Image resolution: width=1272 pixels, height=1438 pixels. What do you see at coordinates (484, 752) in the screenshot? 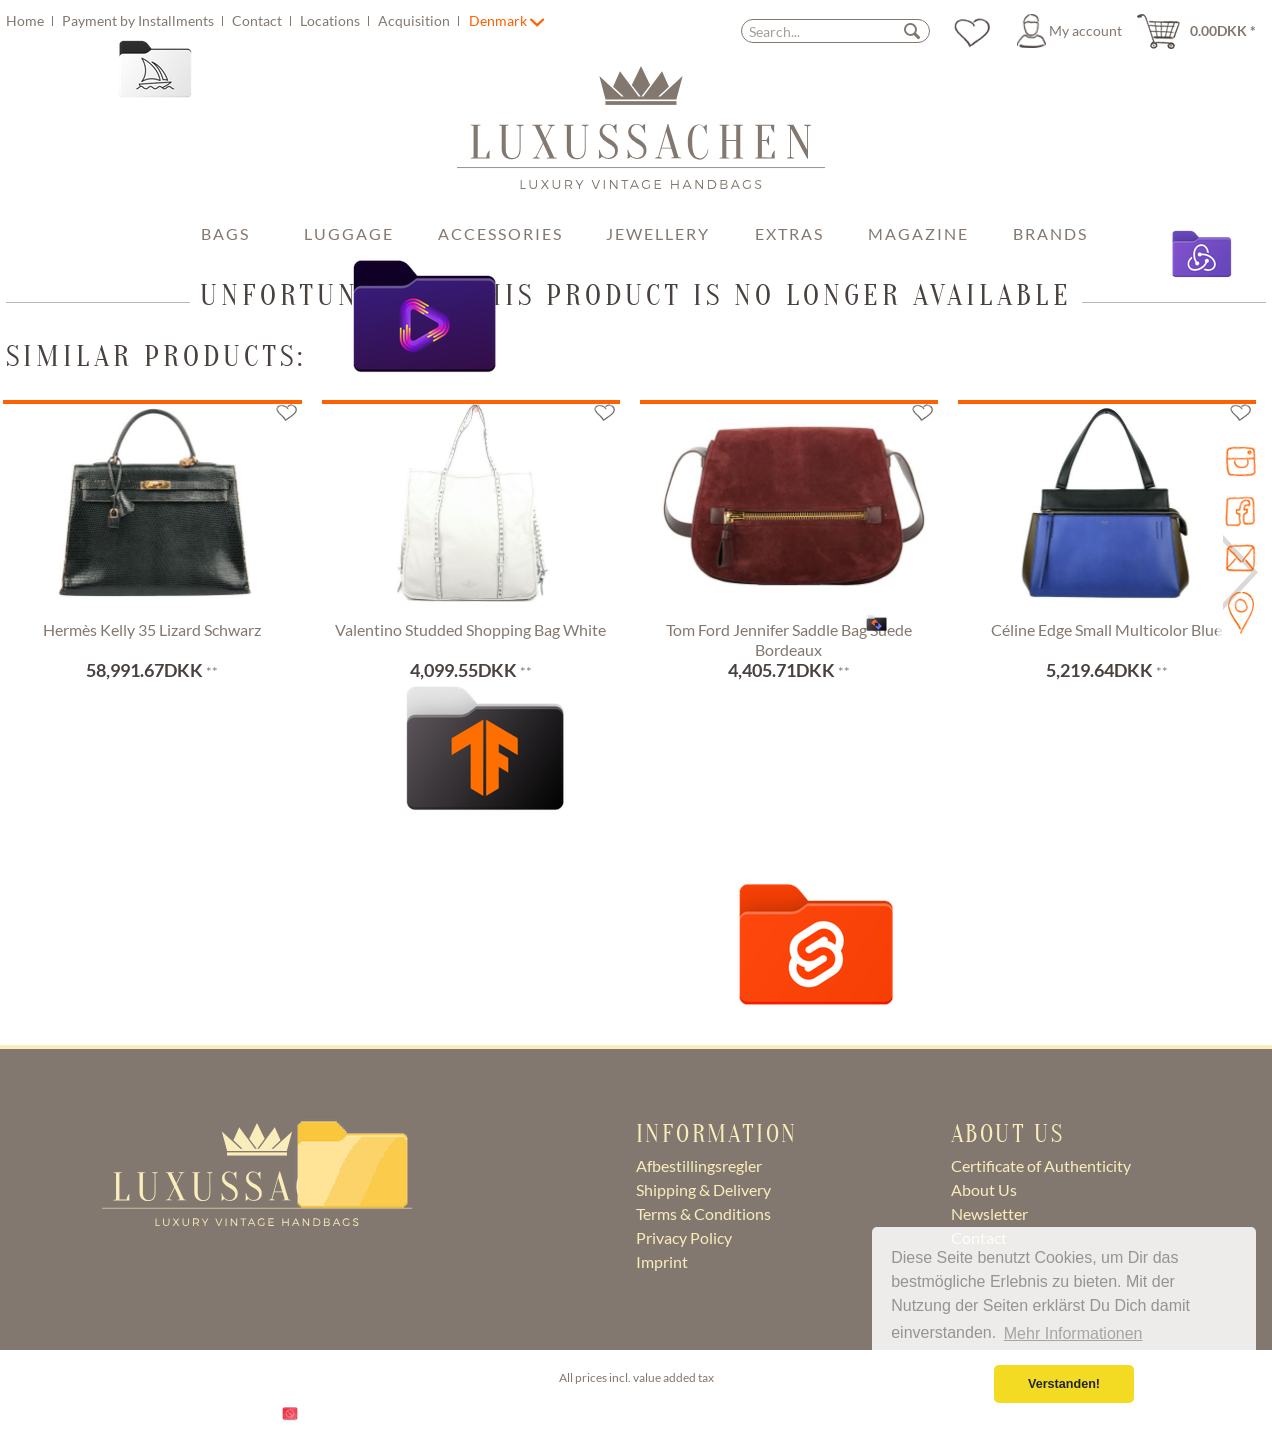
I see `open tensorflow project folder` at bounding box center [484, 752].